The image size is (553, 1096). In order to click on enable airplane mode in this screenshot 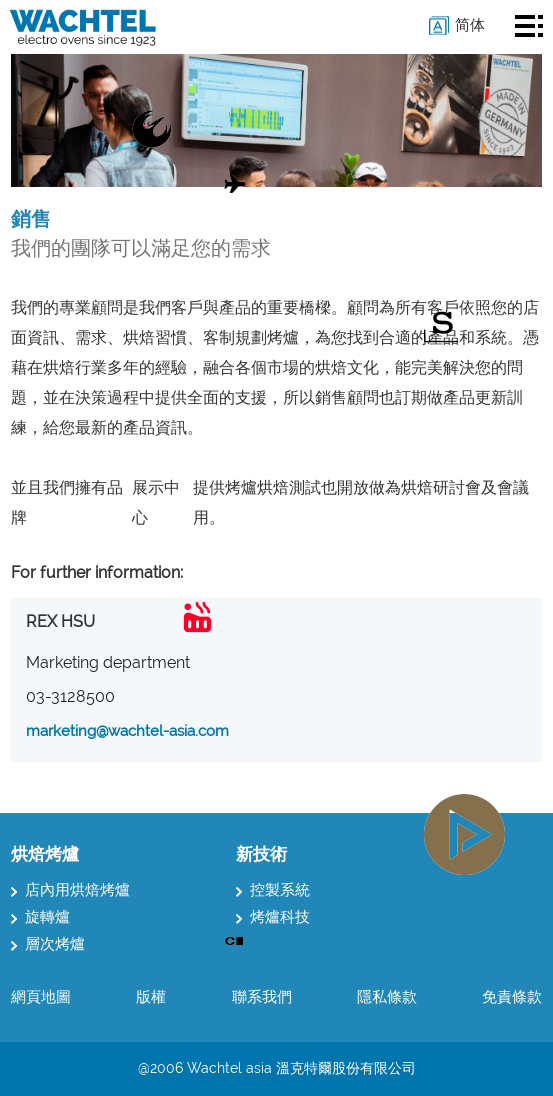, I will do `click(235, 184)`.